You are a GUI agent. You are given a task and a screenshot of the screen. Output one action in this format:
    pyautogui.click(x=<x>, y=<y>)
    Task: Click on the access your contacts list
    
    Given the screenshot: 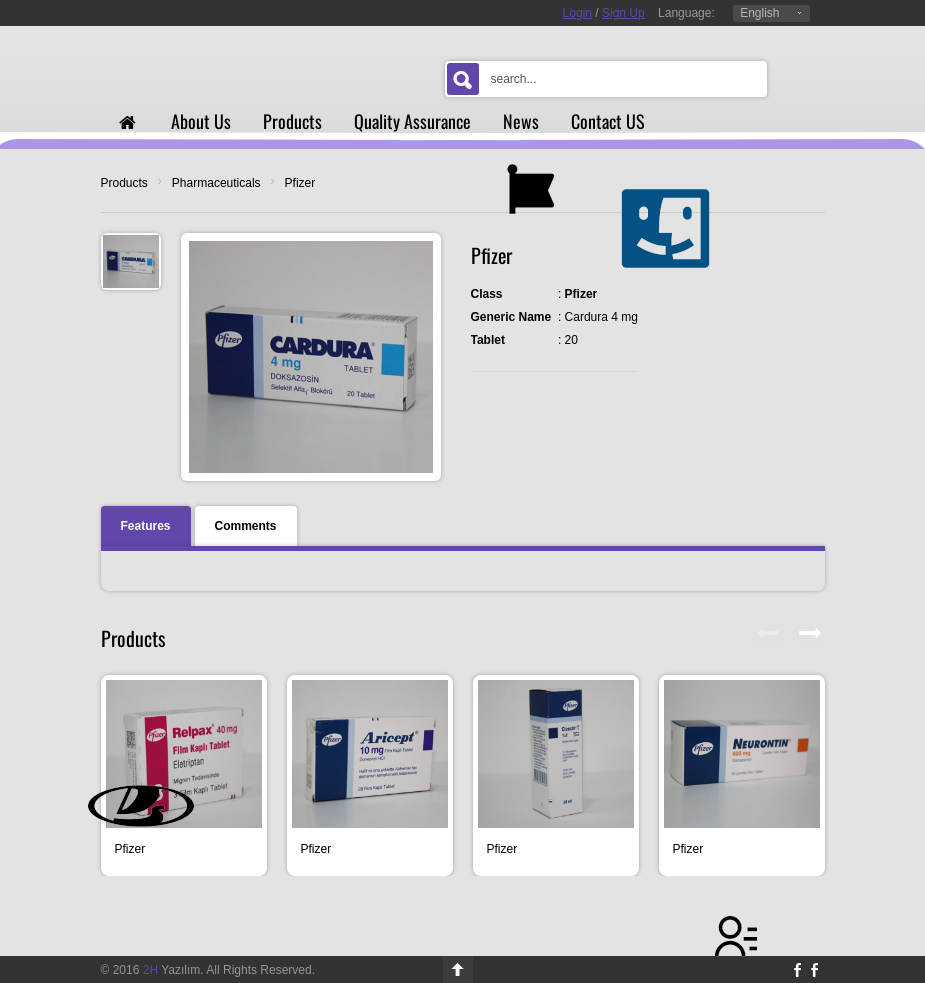 What is the action you would take?
    pyautogui.click(x=734, y=937)
    